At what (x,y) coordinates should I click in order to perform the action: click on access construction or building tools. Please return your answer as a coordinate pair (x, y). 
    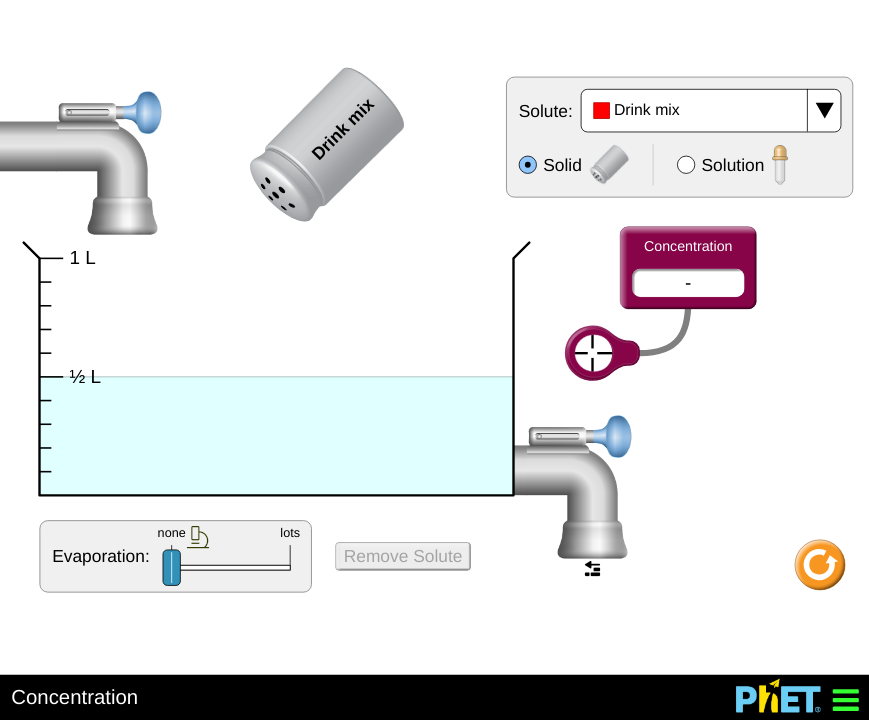
    Looking at the image, I should click on (592, 568).